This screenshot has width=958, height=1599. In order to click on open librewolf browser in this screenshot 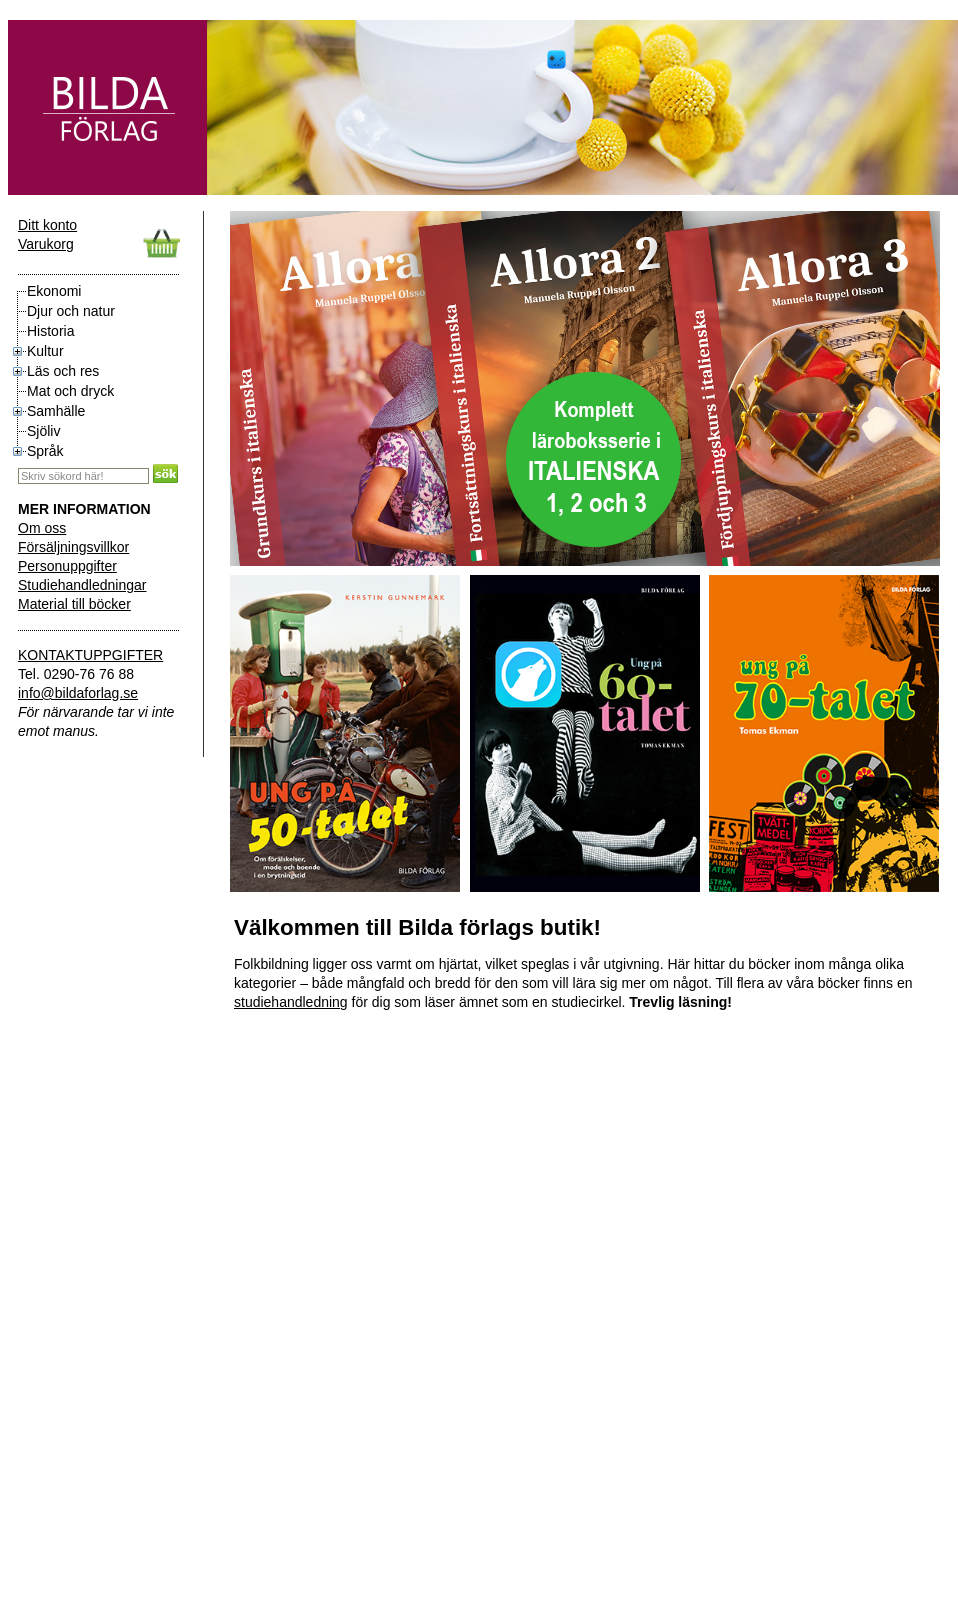, I will do `click(528, 674)`.